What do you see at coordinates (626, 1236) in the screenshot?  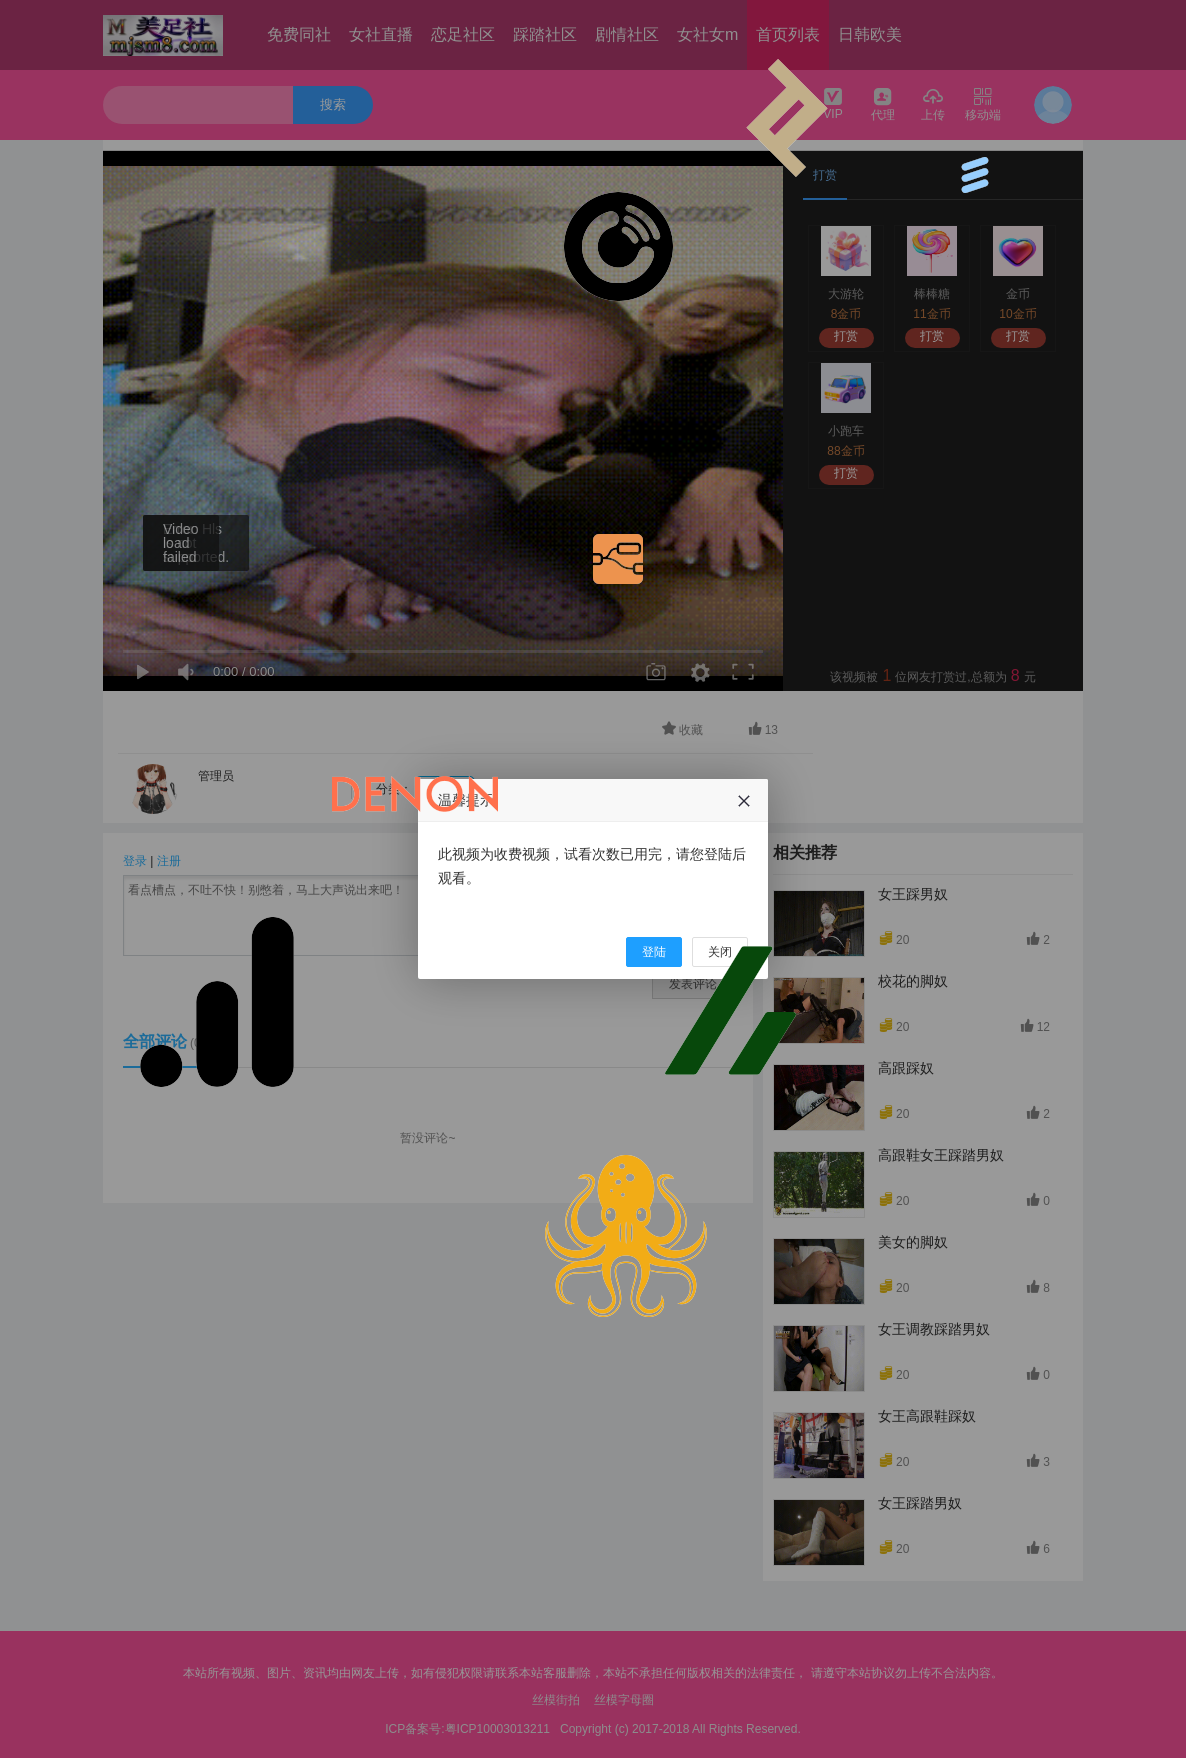 I see `testing library logo` at bounding box center [626, 1236].